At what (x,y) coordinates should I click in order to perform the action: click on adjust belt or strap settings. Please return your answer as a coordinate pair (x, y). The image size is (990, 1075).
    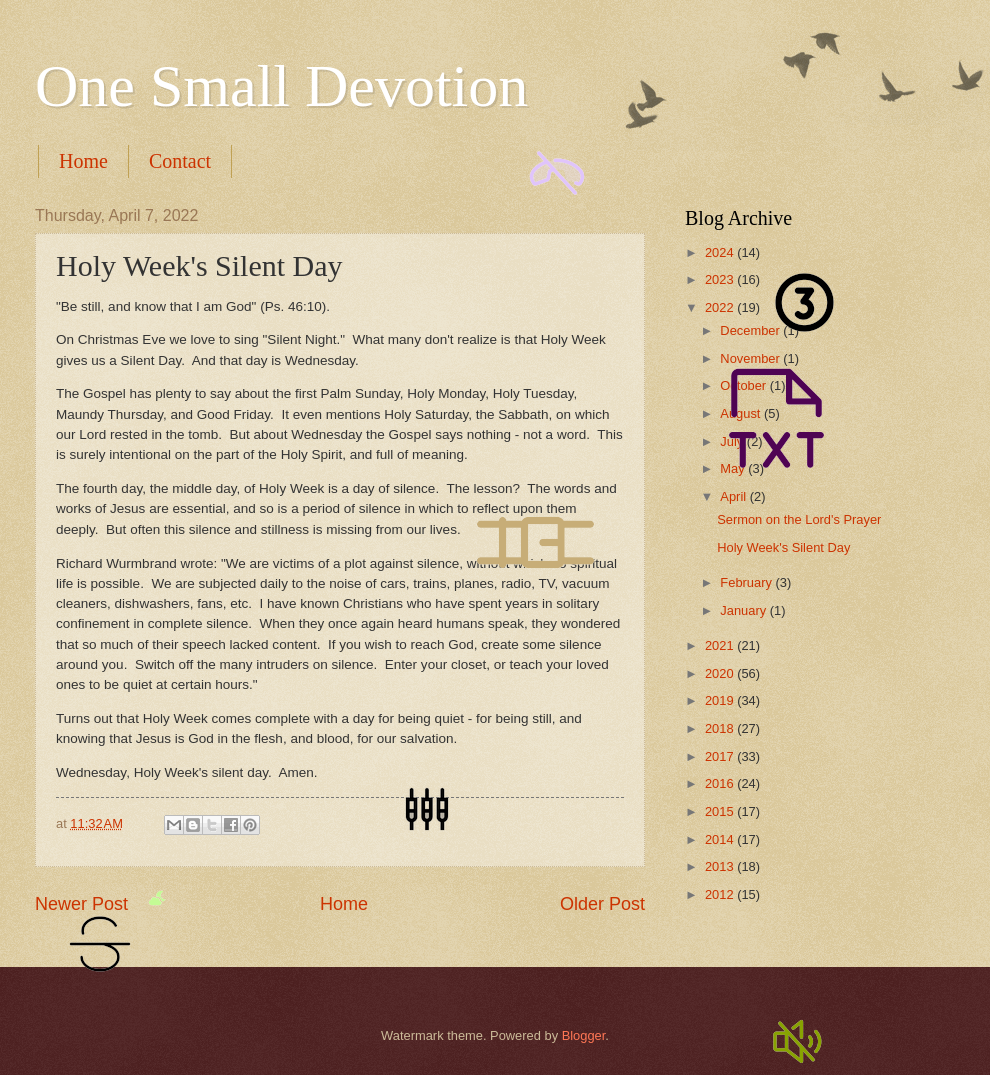
    Looking at the image, I should click on (535, 542).